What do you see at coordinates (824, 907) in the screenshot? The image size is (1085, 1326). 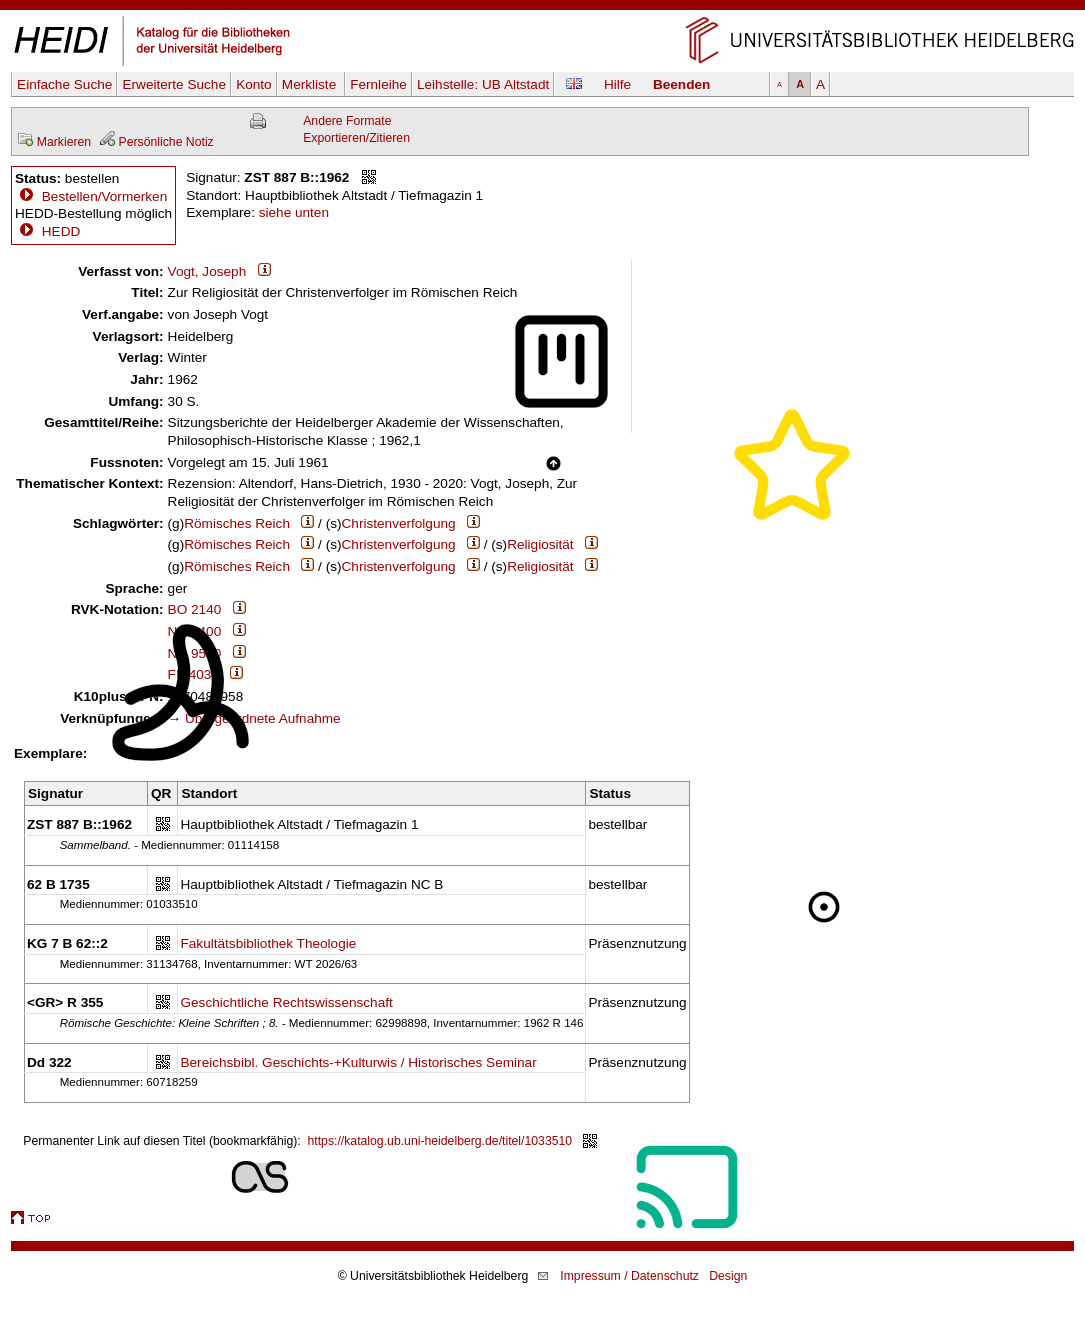 I see `start recording audio or video` at bounding box center [824, 907].